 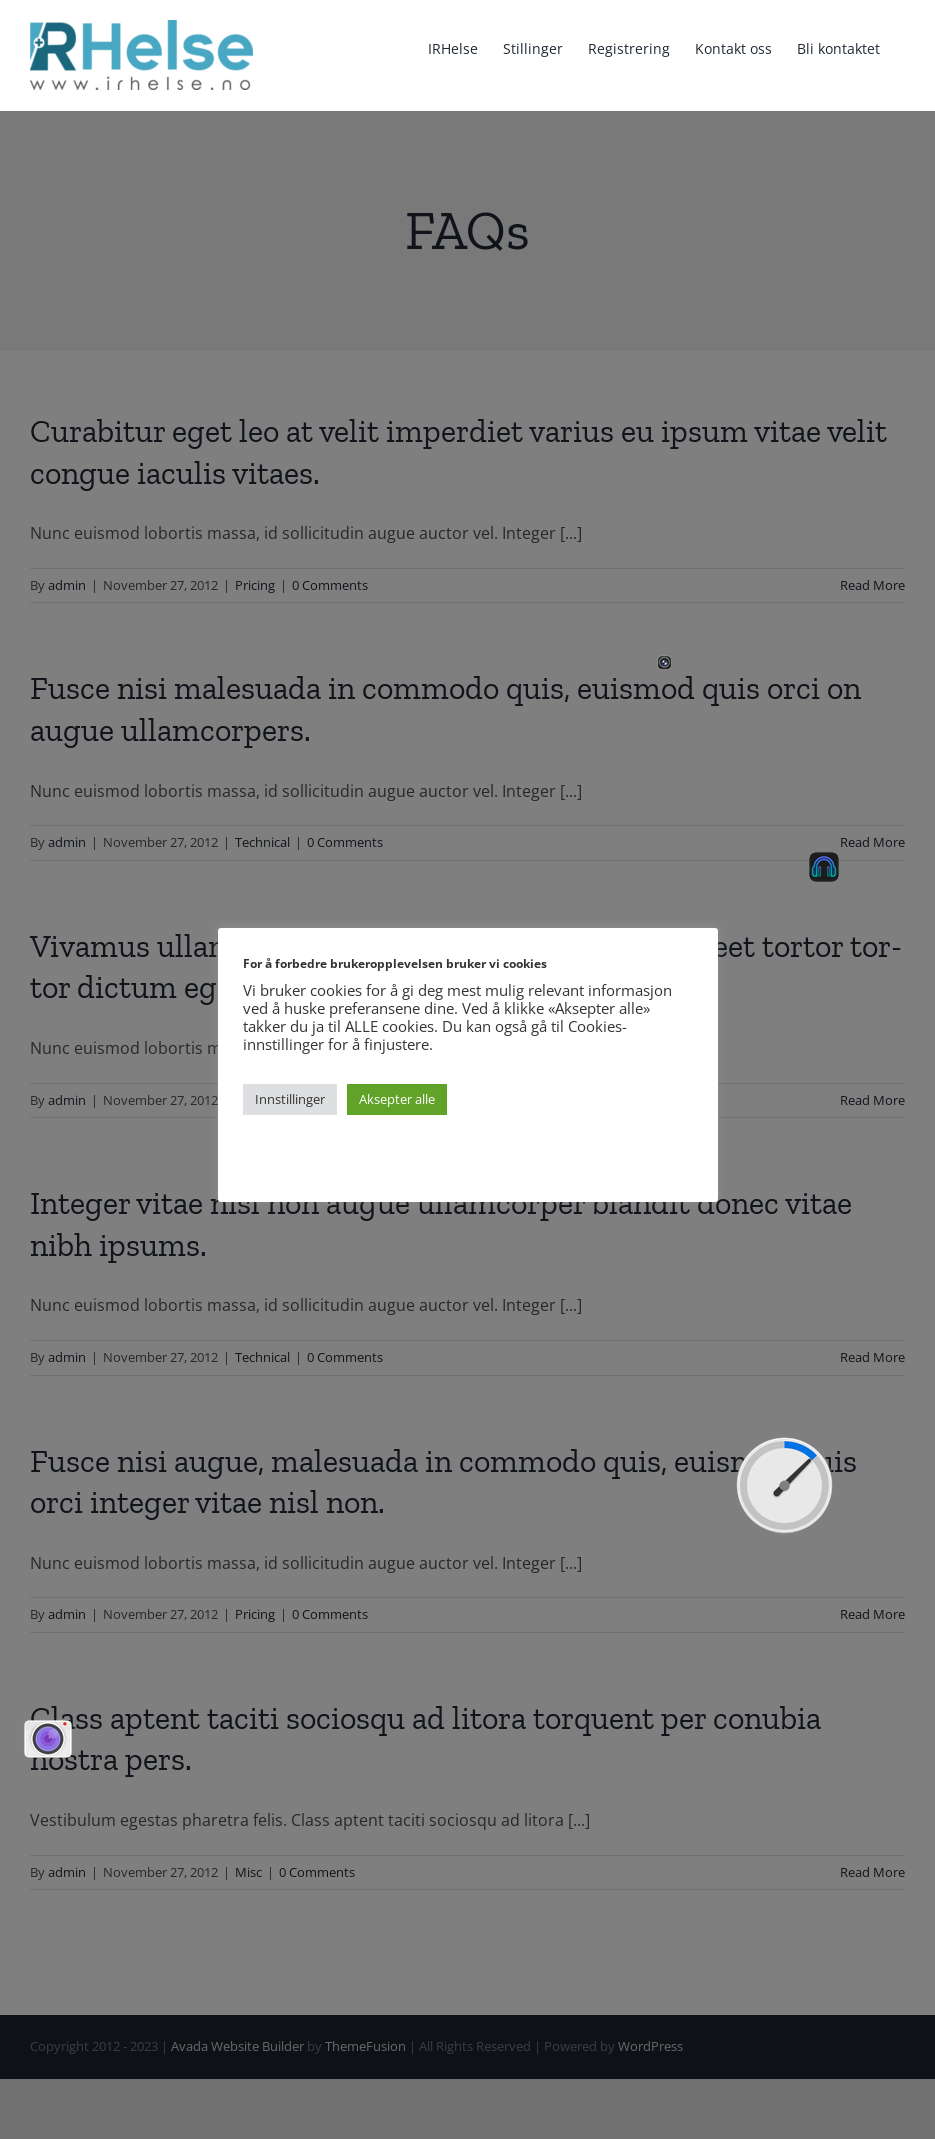 What do you see at coordinates (824, 867) in the screenshot?
I see `open spotube music streaming app` at bounding box center [824, 867].